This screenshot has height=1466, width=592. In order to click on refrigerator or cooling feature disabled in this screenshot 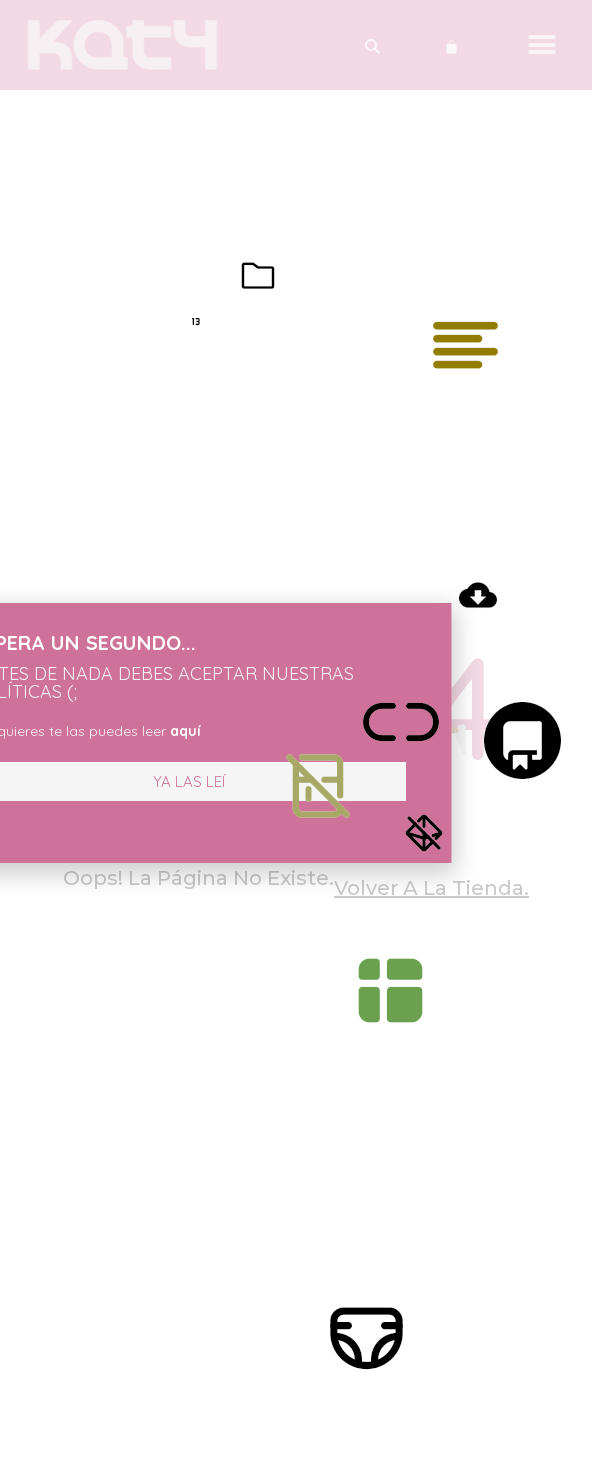, I will do `click(318, 786)`.